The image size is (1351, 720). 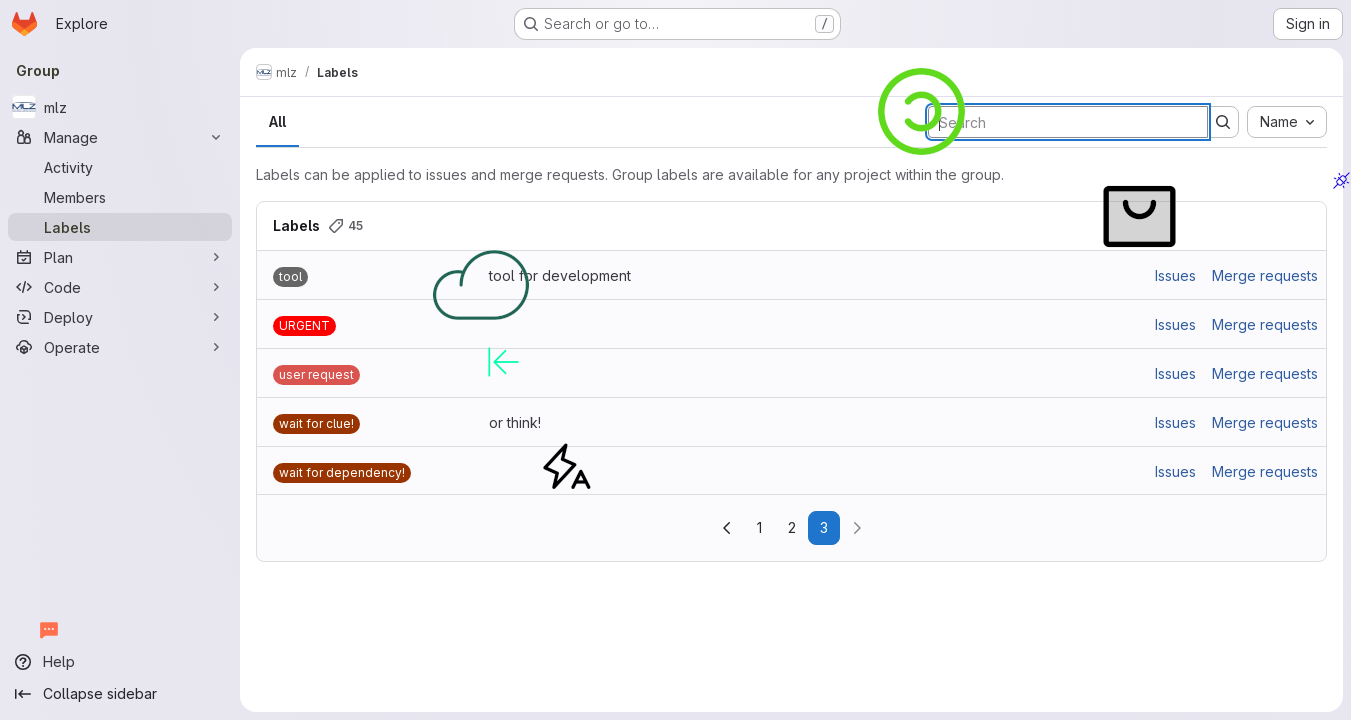 I want to click on toggle auto-flash mode for camera, so click(x=566, y=468).